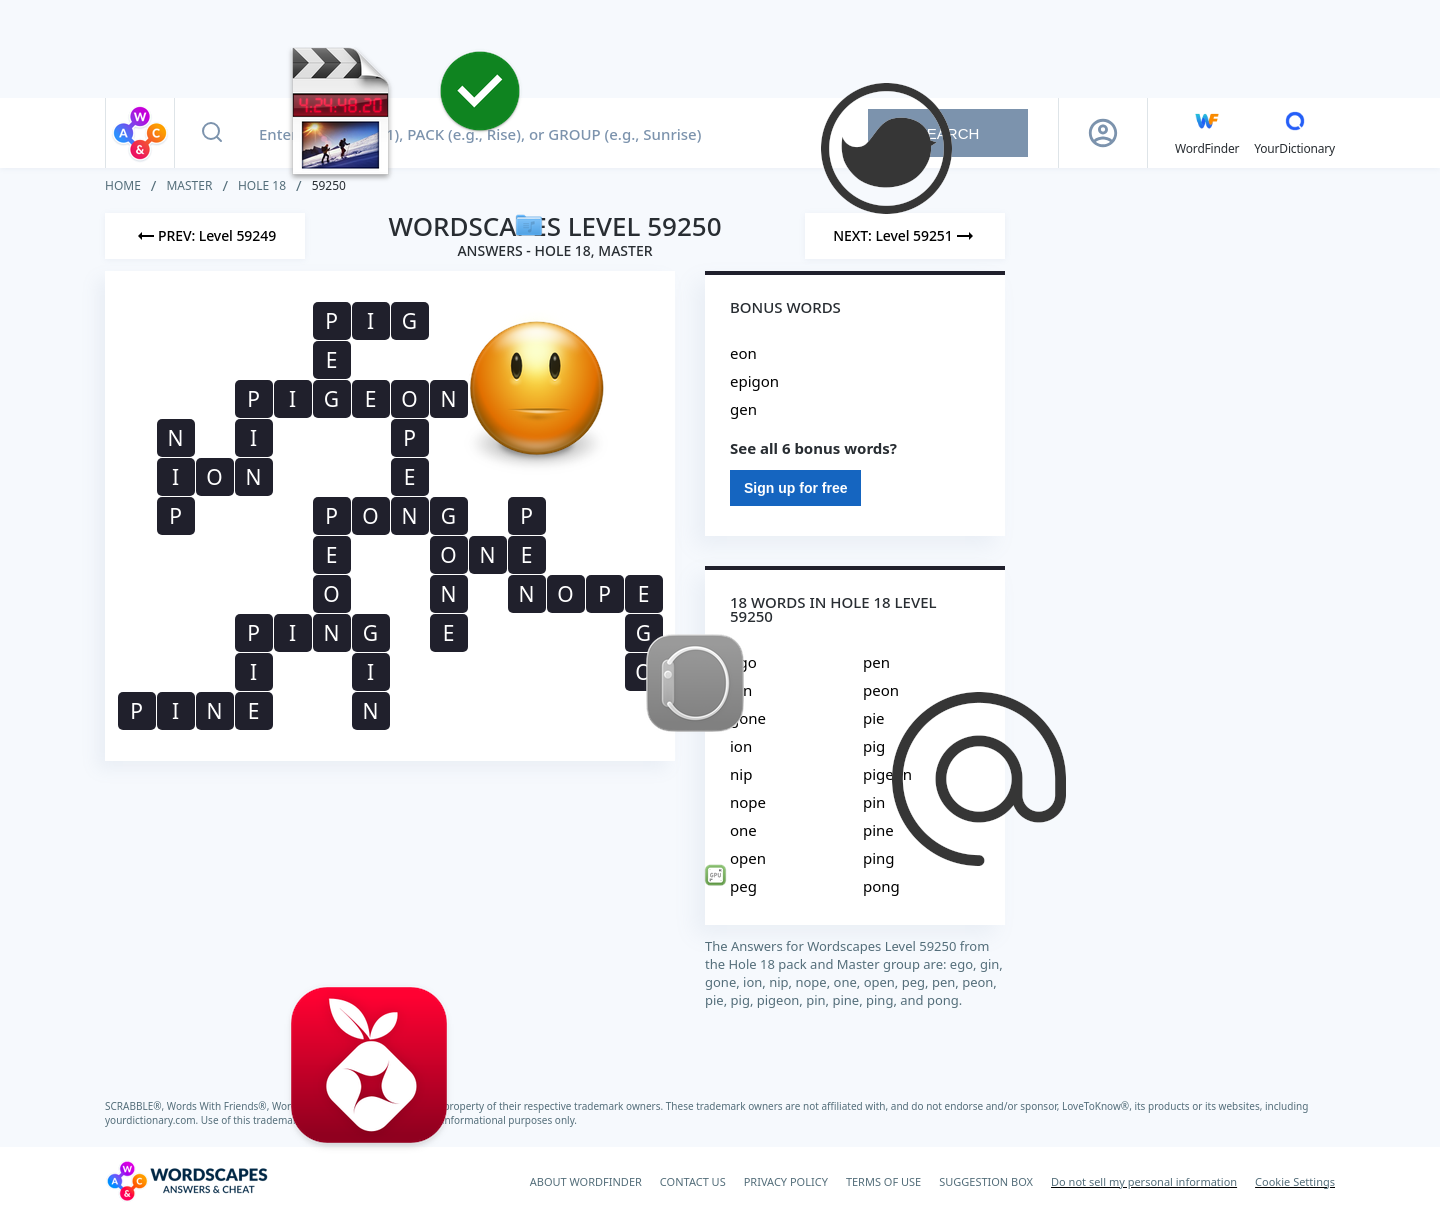 Image resolution: width=1440 pixels, height=1215 pixels. What do you see at coordinates (979, 779) in the screenshot?
I see `manage linked online accounts` at bounding box center [979, 779].